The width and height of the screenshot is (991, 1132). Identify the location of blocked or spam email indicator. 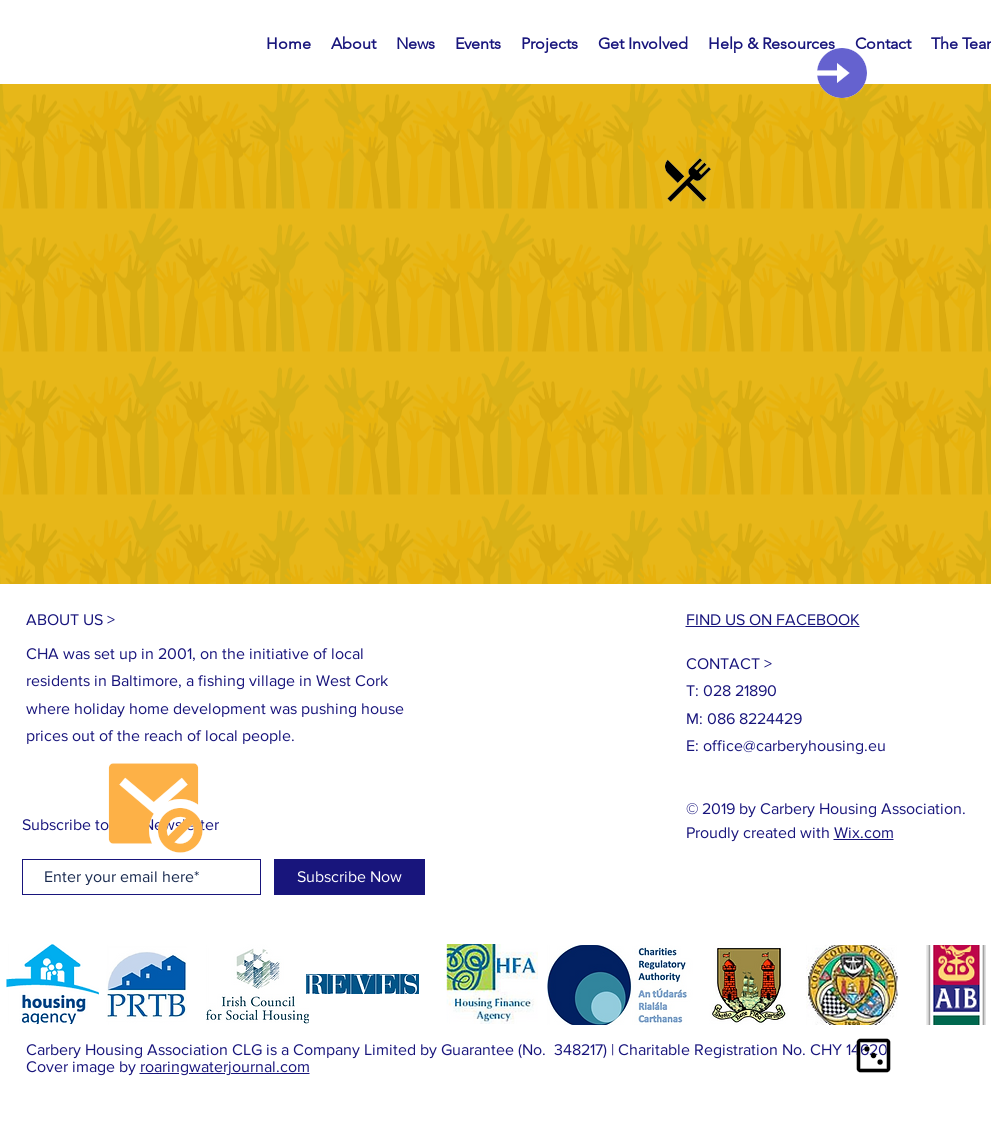
(153, 803).